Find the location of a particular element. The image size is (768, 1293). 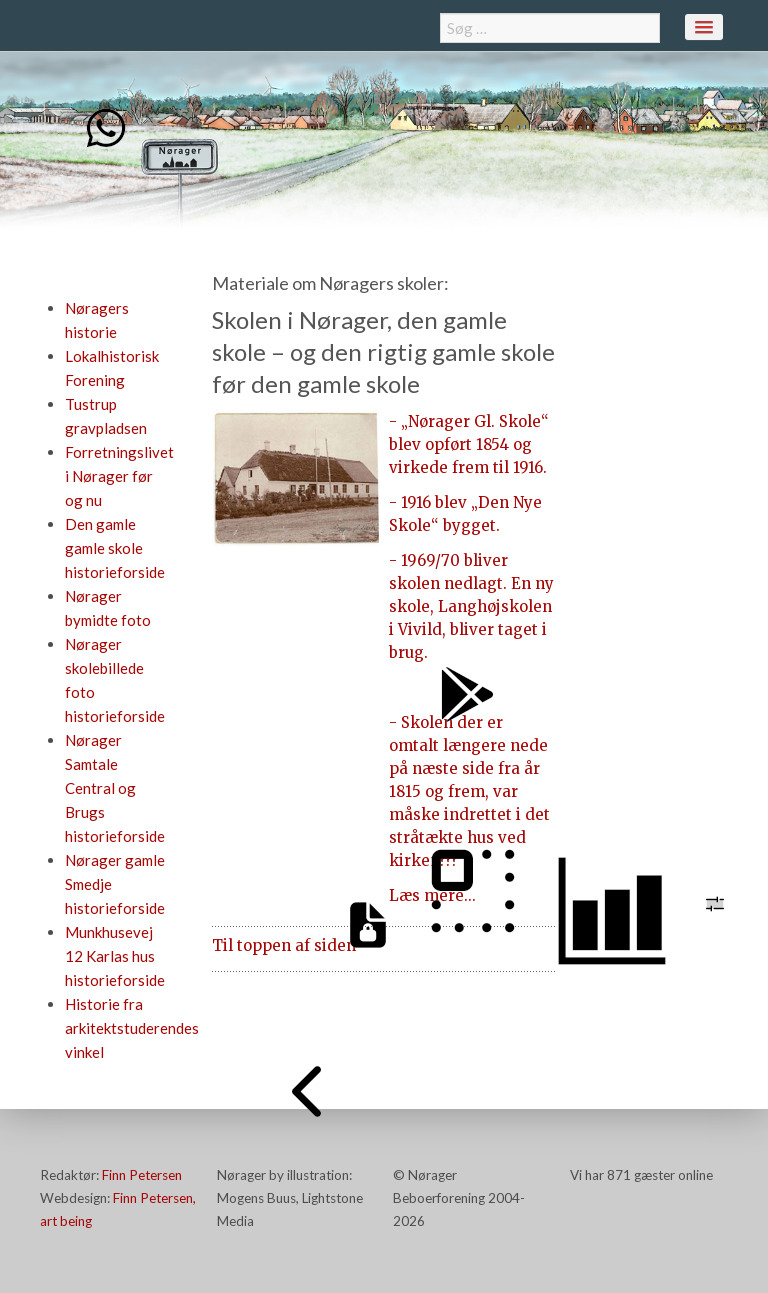

align content to top-left corner is located at coordinates (473, 891).